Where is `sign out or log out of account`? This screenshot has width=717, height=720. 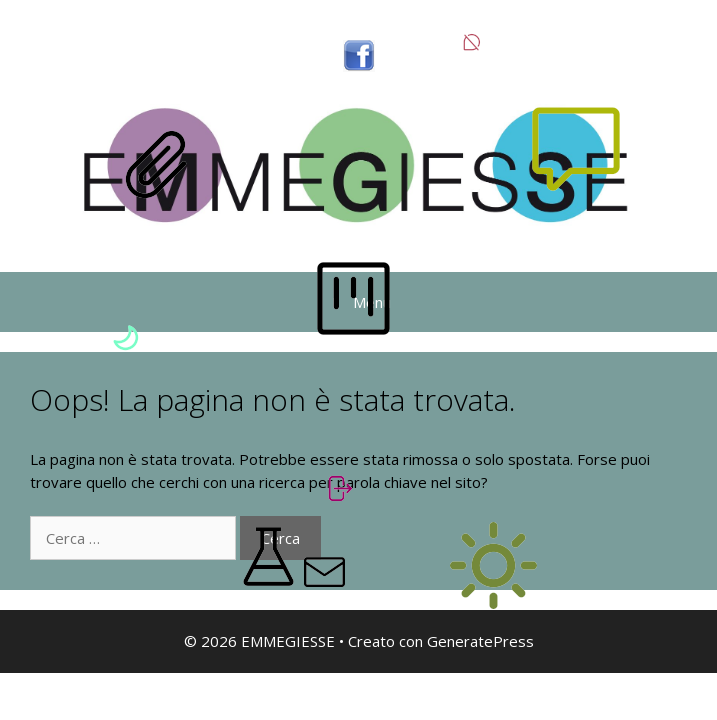
sign out or log out of account is located at coordinates (338, 488).